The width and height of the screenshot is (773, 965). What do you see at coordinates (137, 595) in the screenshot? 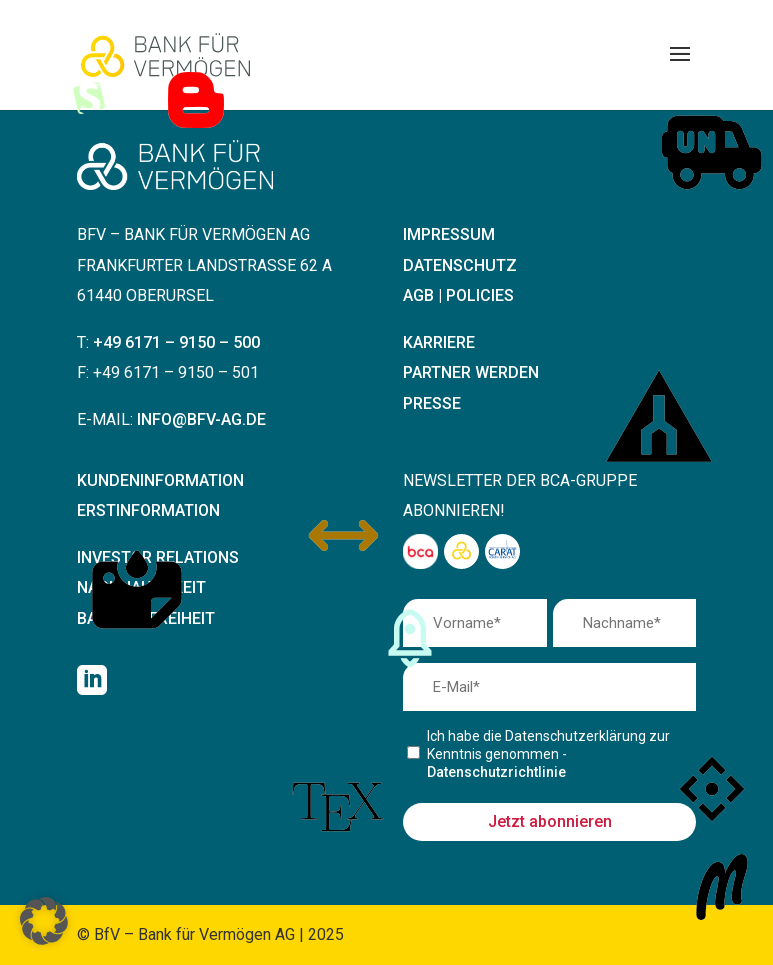
I see `indicates waterproof or water-resistant covering` at bounding box center [137, 595].